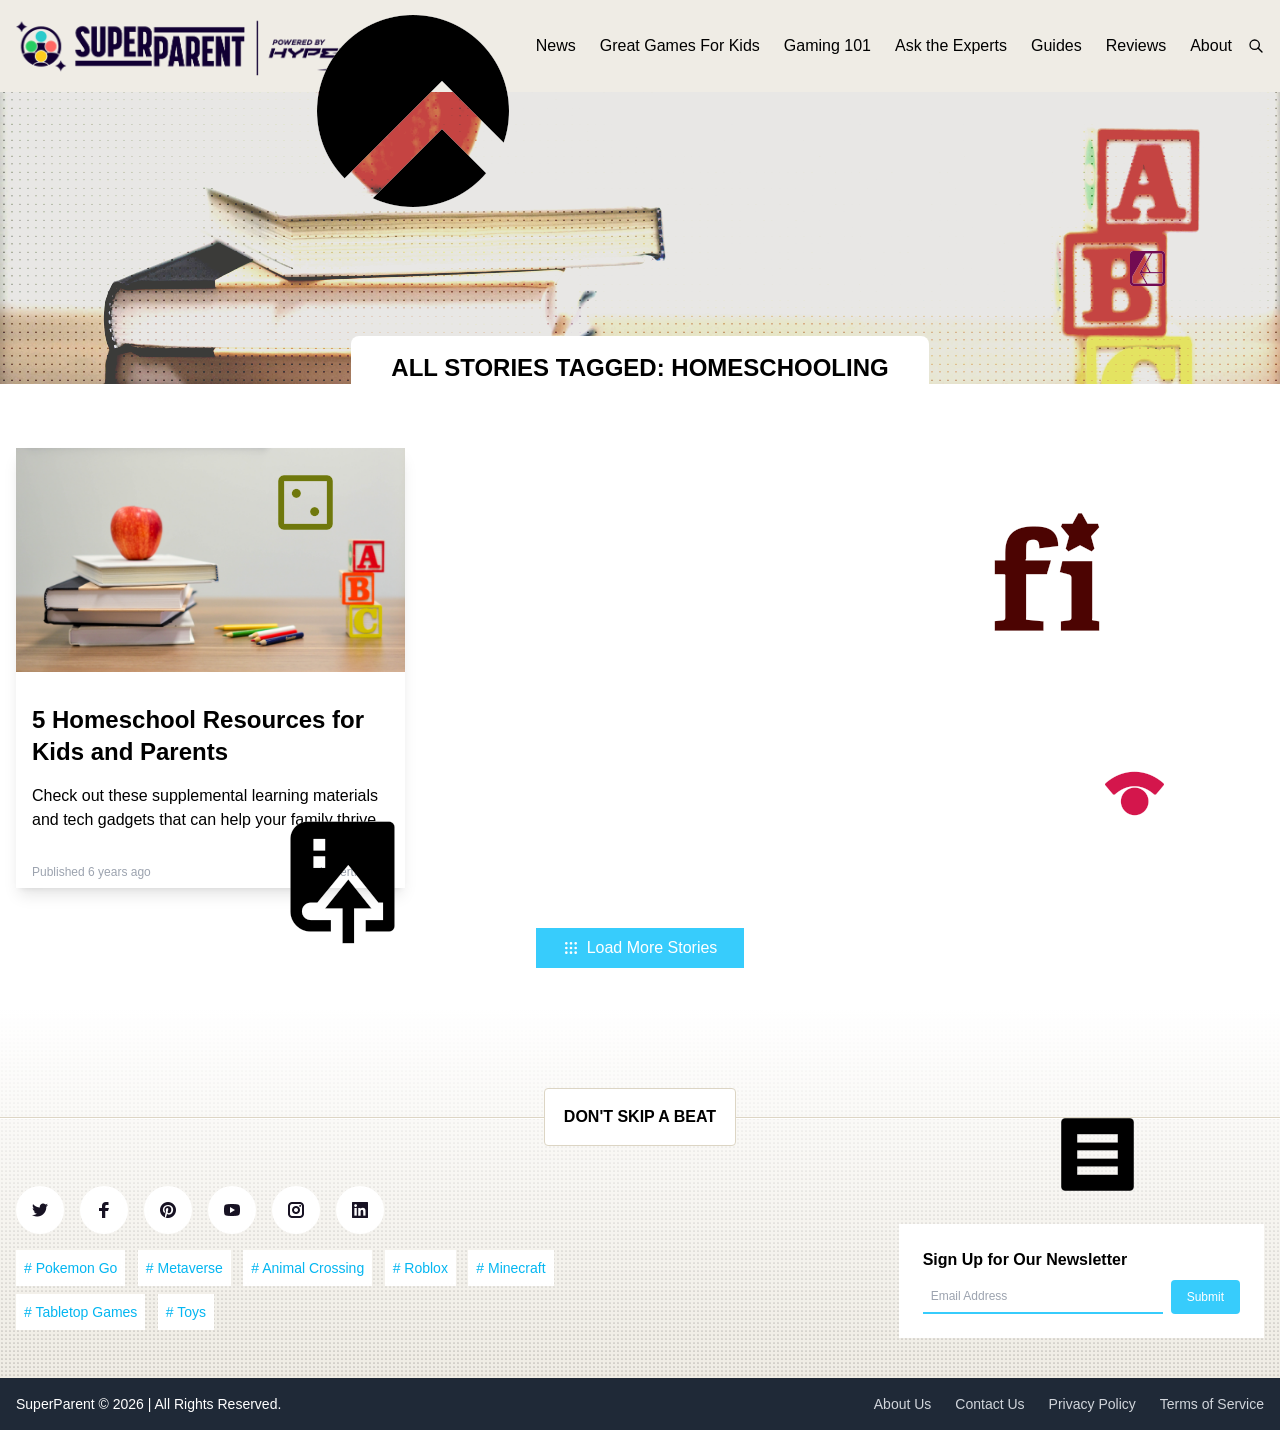 The image size is (1280, 1430). Describe the element at coordinates (413, 111) in the screenshot. I see `Rocky Linux logo` at that location.